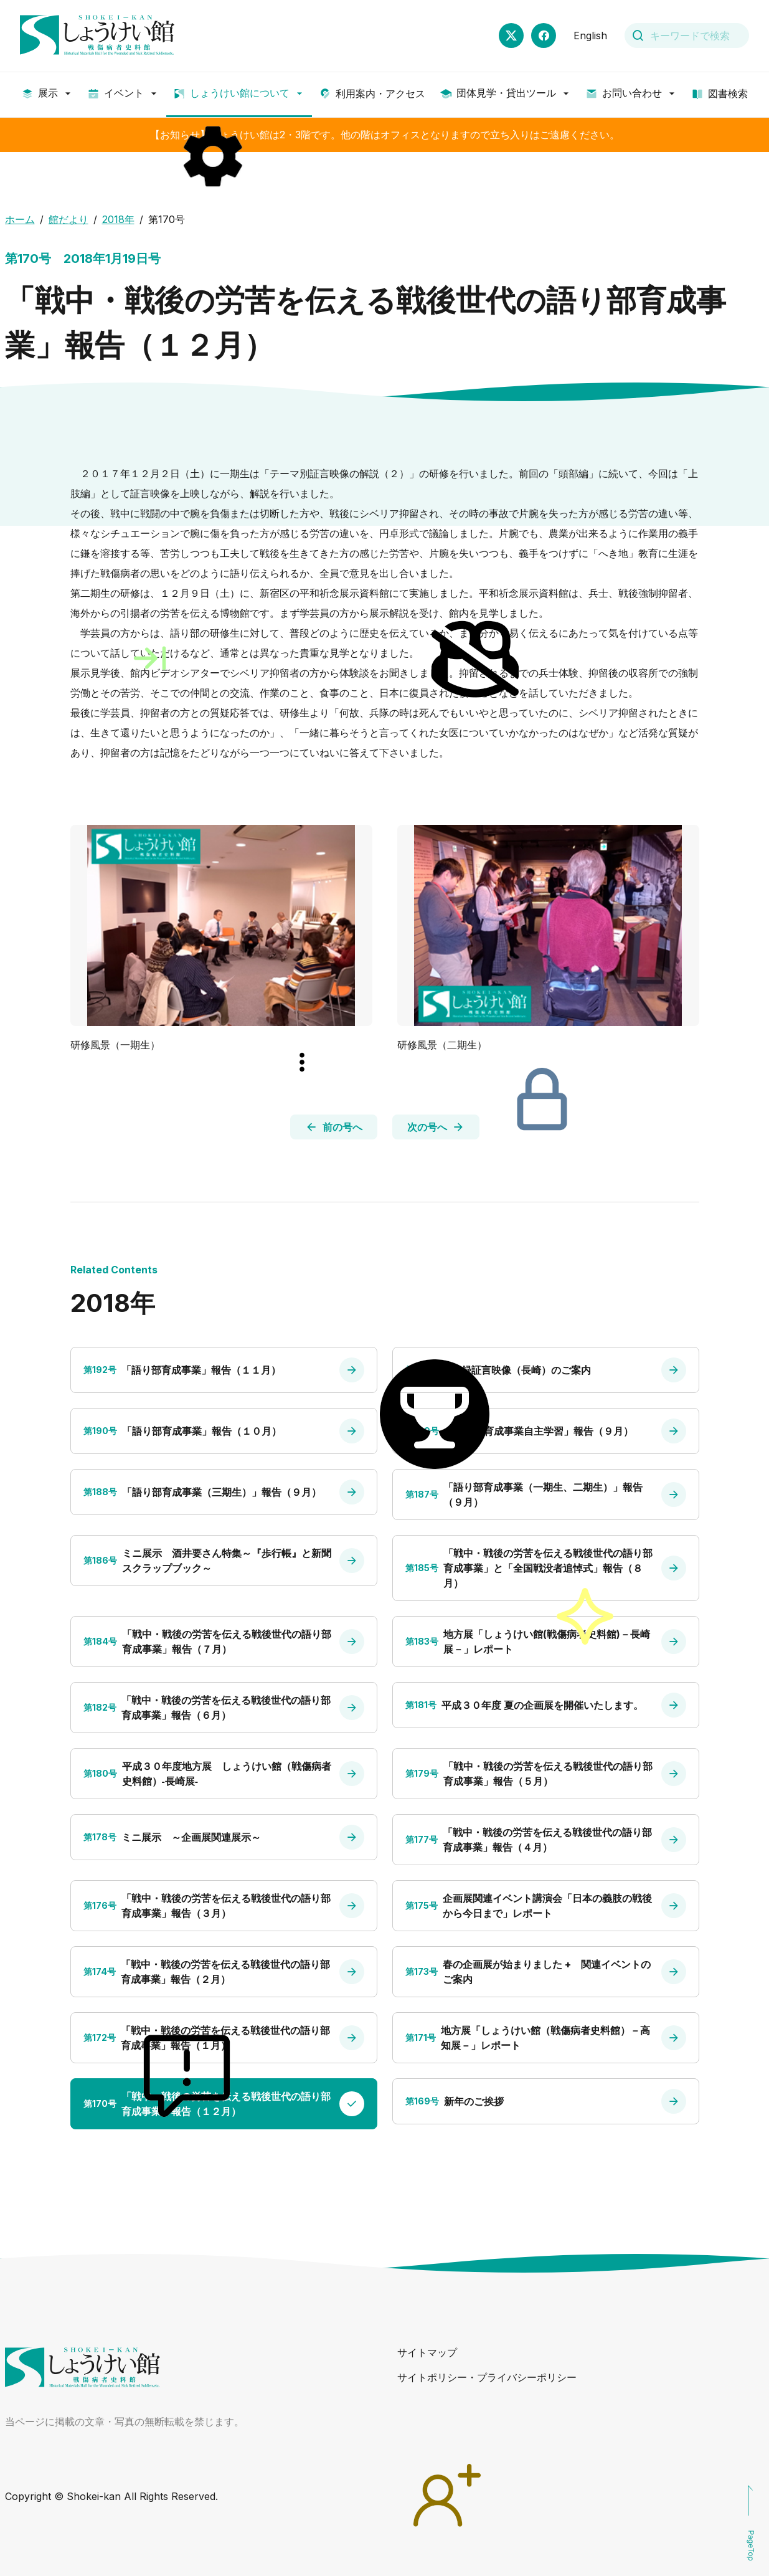 This screenshot has height=2576, width=769. What do you see at coordinates (150, 658) in the screenshot?
I see `move to next tab` at bounding box center [150, 658].